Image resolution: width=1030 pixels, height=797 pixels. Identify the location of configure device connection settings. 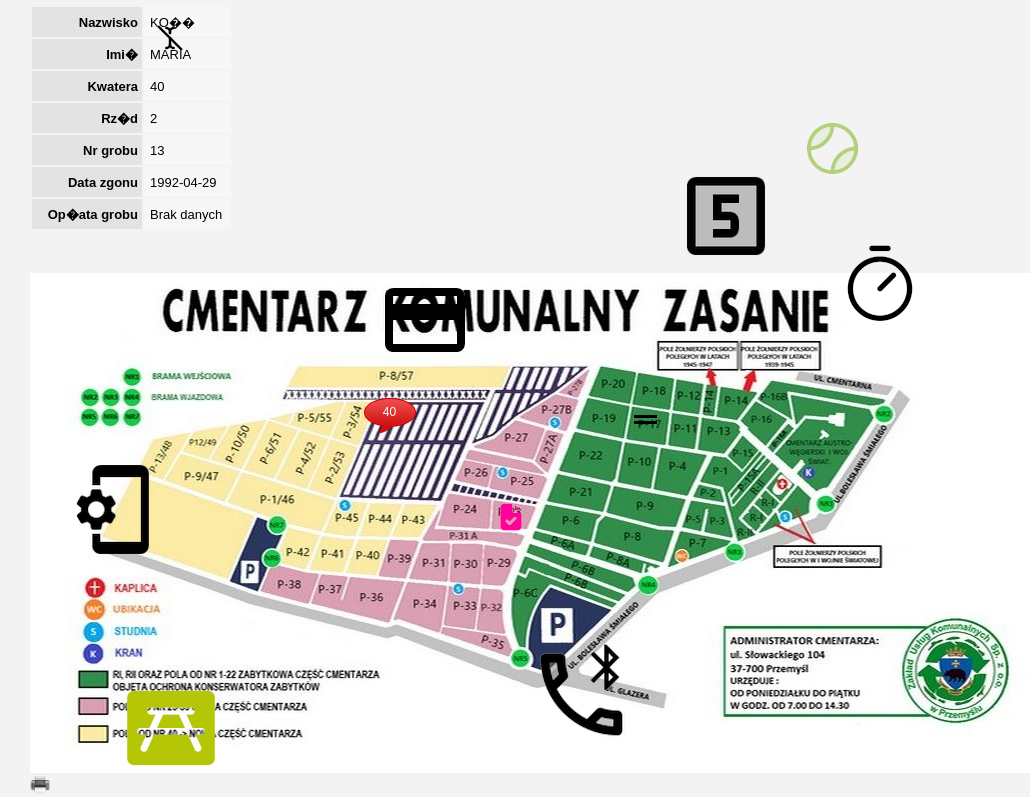
(112, 509).